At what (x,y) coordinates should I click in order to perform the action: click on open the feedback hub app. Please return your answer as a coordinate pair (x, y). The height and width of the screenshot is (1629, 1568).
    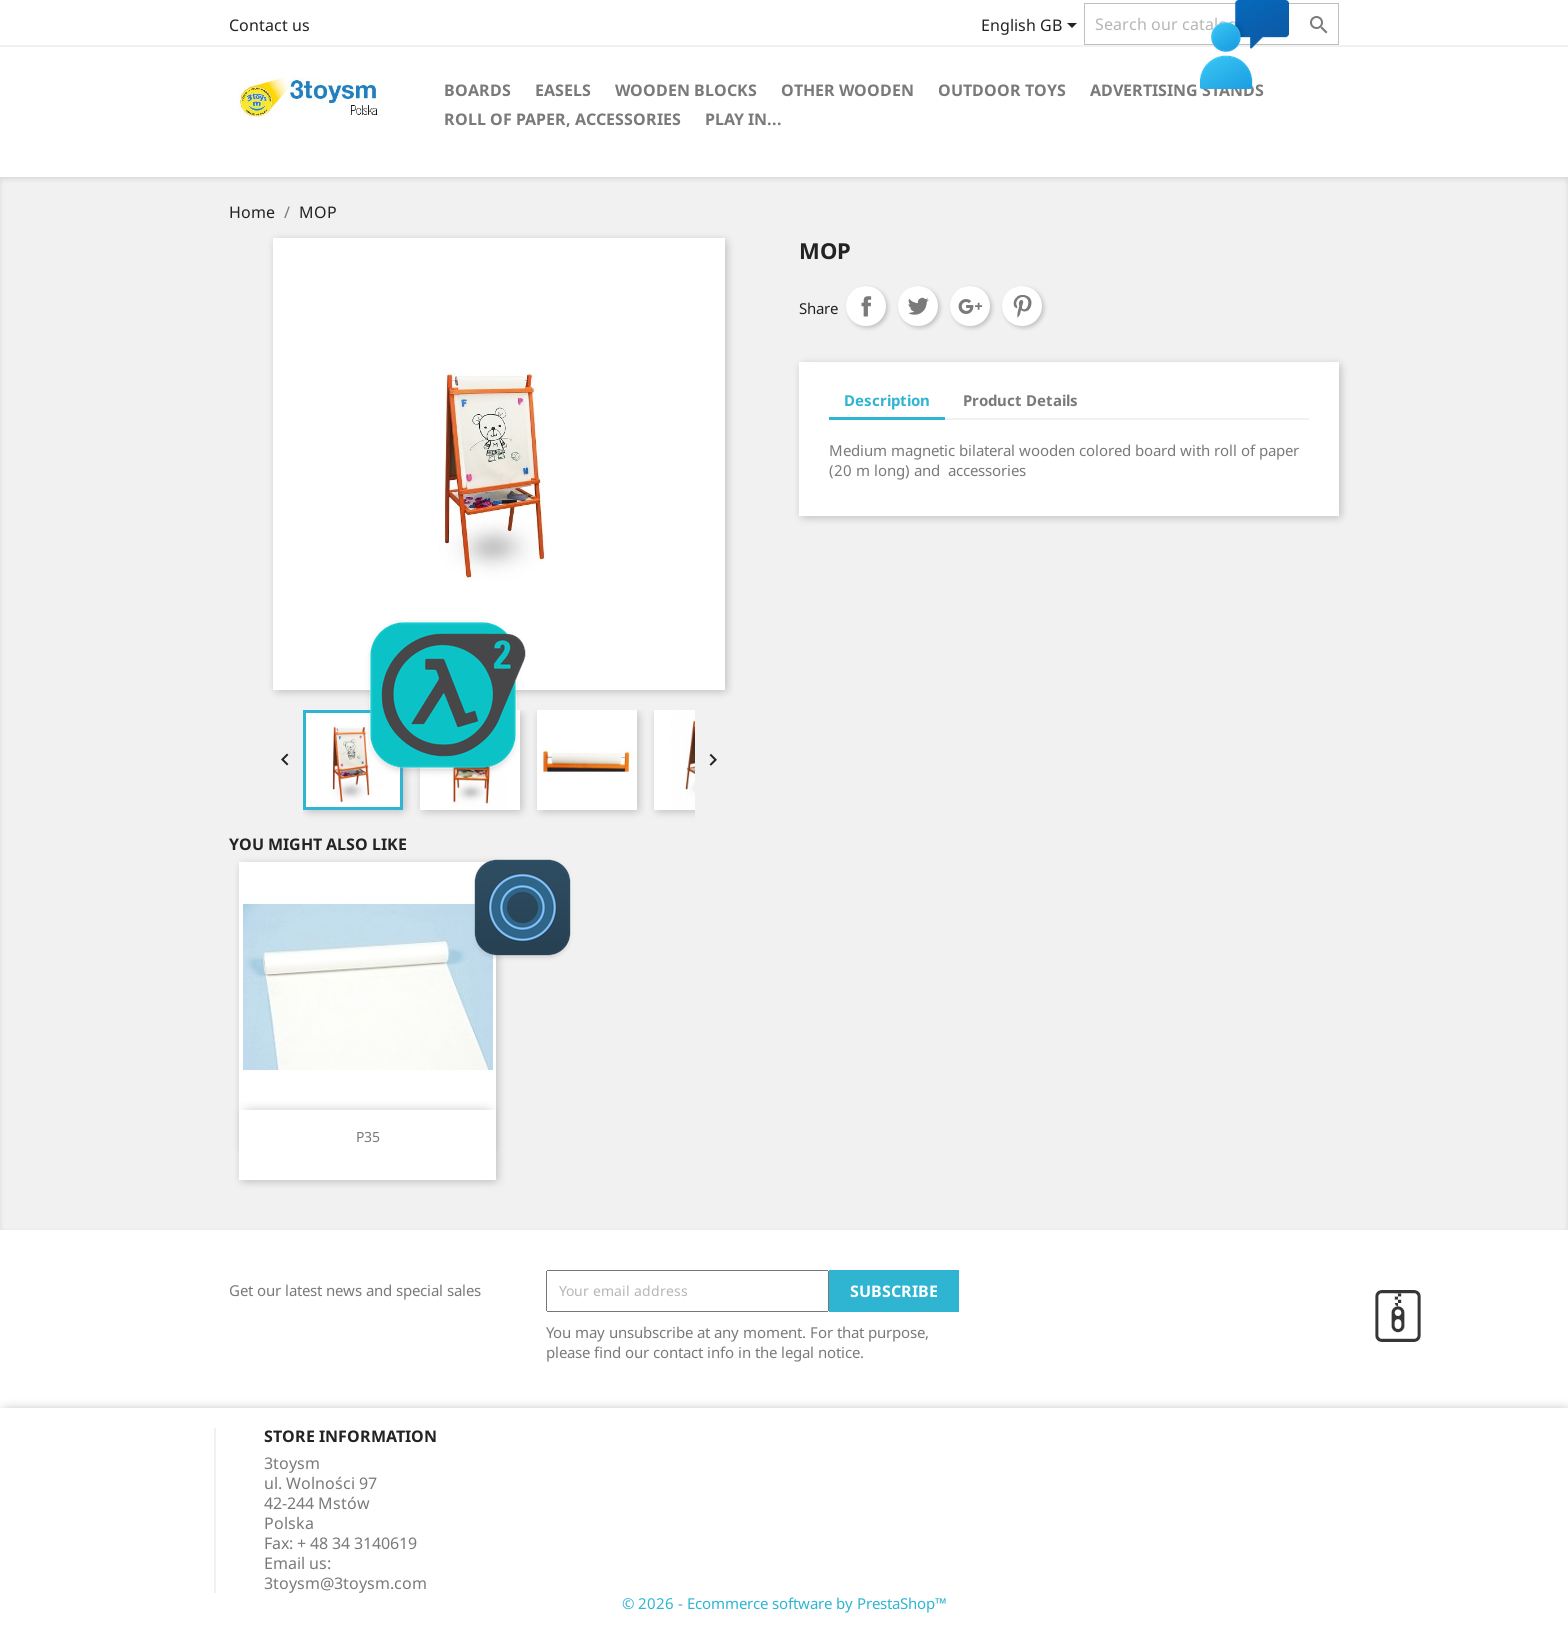
    Looking at the image, I should click on (1244, 44).